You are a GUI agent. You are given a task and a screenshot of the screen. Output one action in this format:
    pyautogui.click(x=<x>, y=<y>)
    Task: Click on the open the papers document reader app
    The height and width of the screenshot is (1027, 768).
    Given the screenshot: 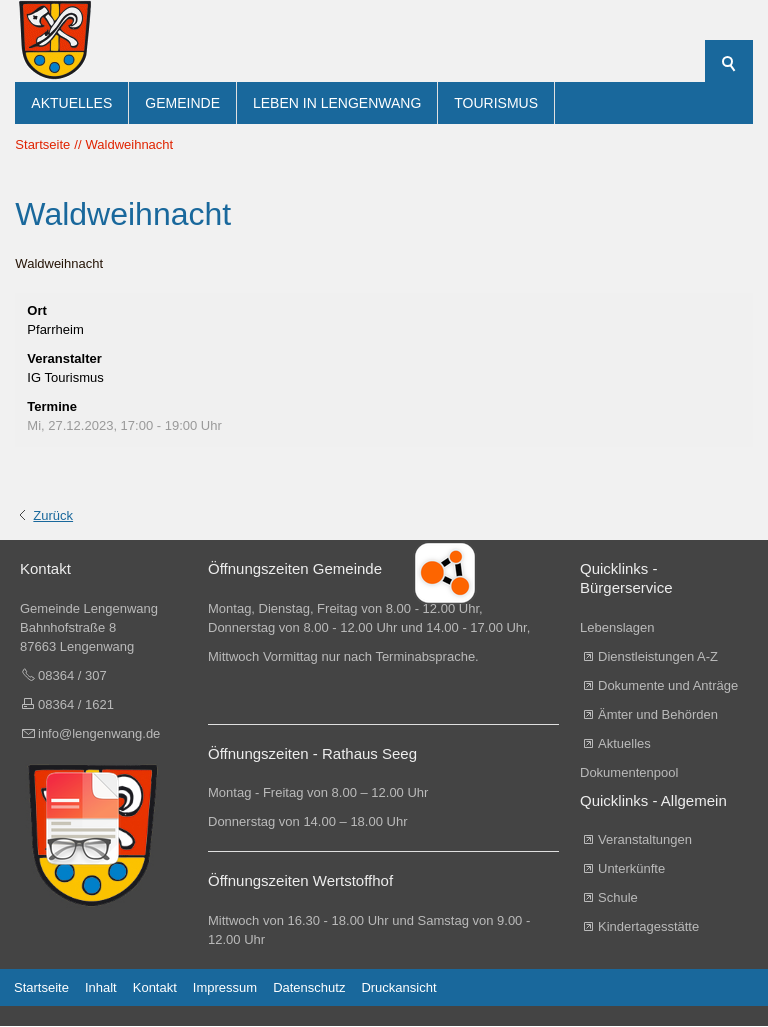 What is the action you would take?
    pyautogui.click(x=82, y=818)
    